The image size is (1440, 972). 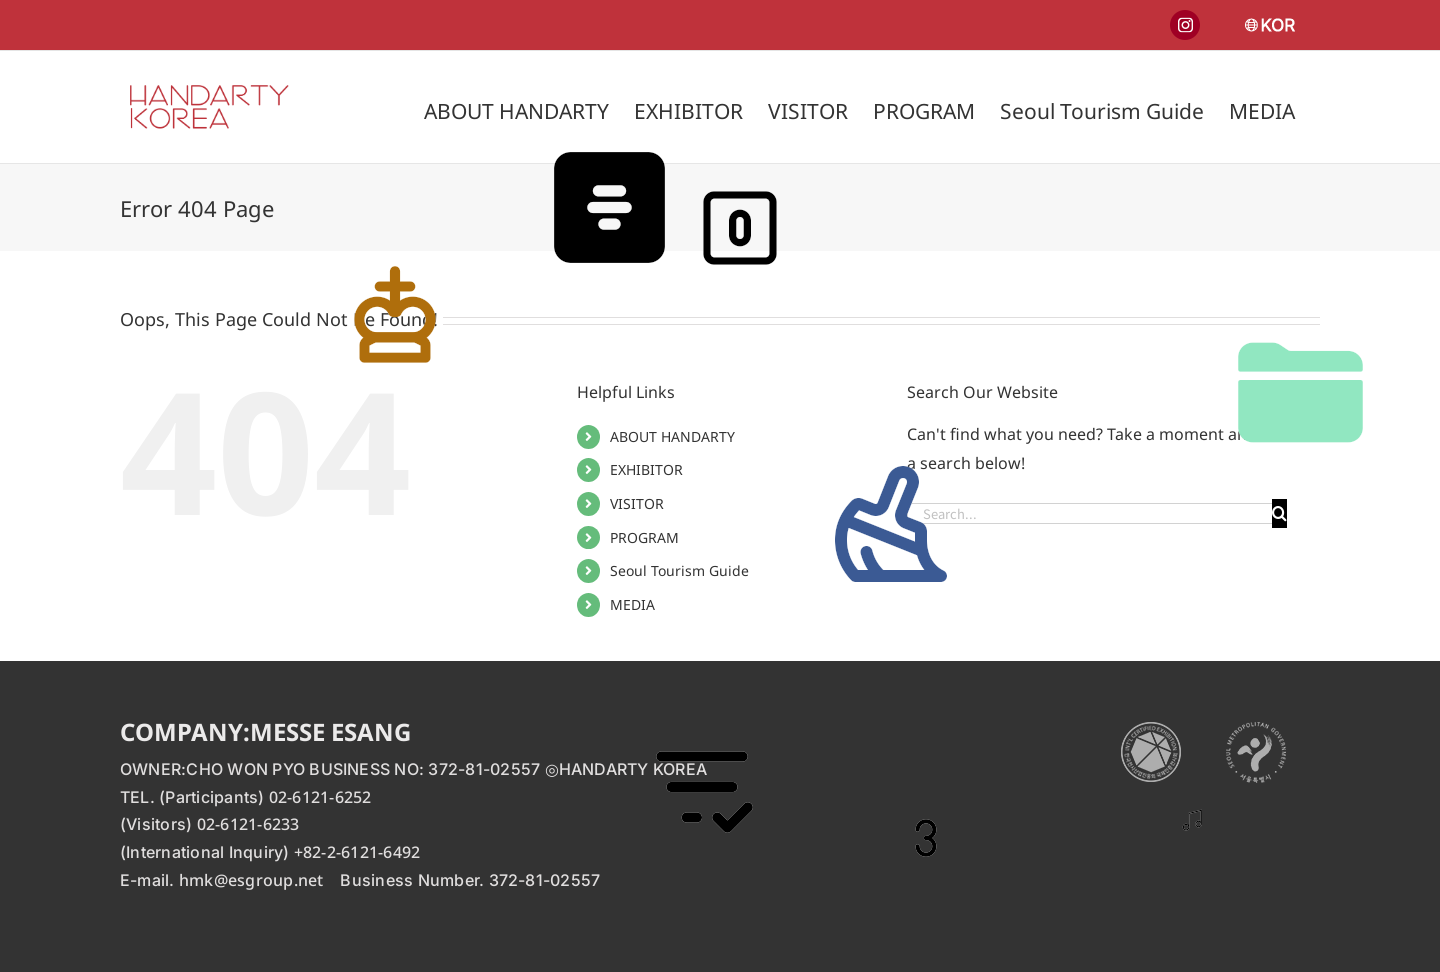 I want to click on play or access chess game, so click(x=395, y=317).